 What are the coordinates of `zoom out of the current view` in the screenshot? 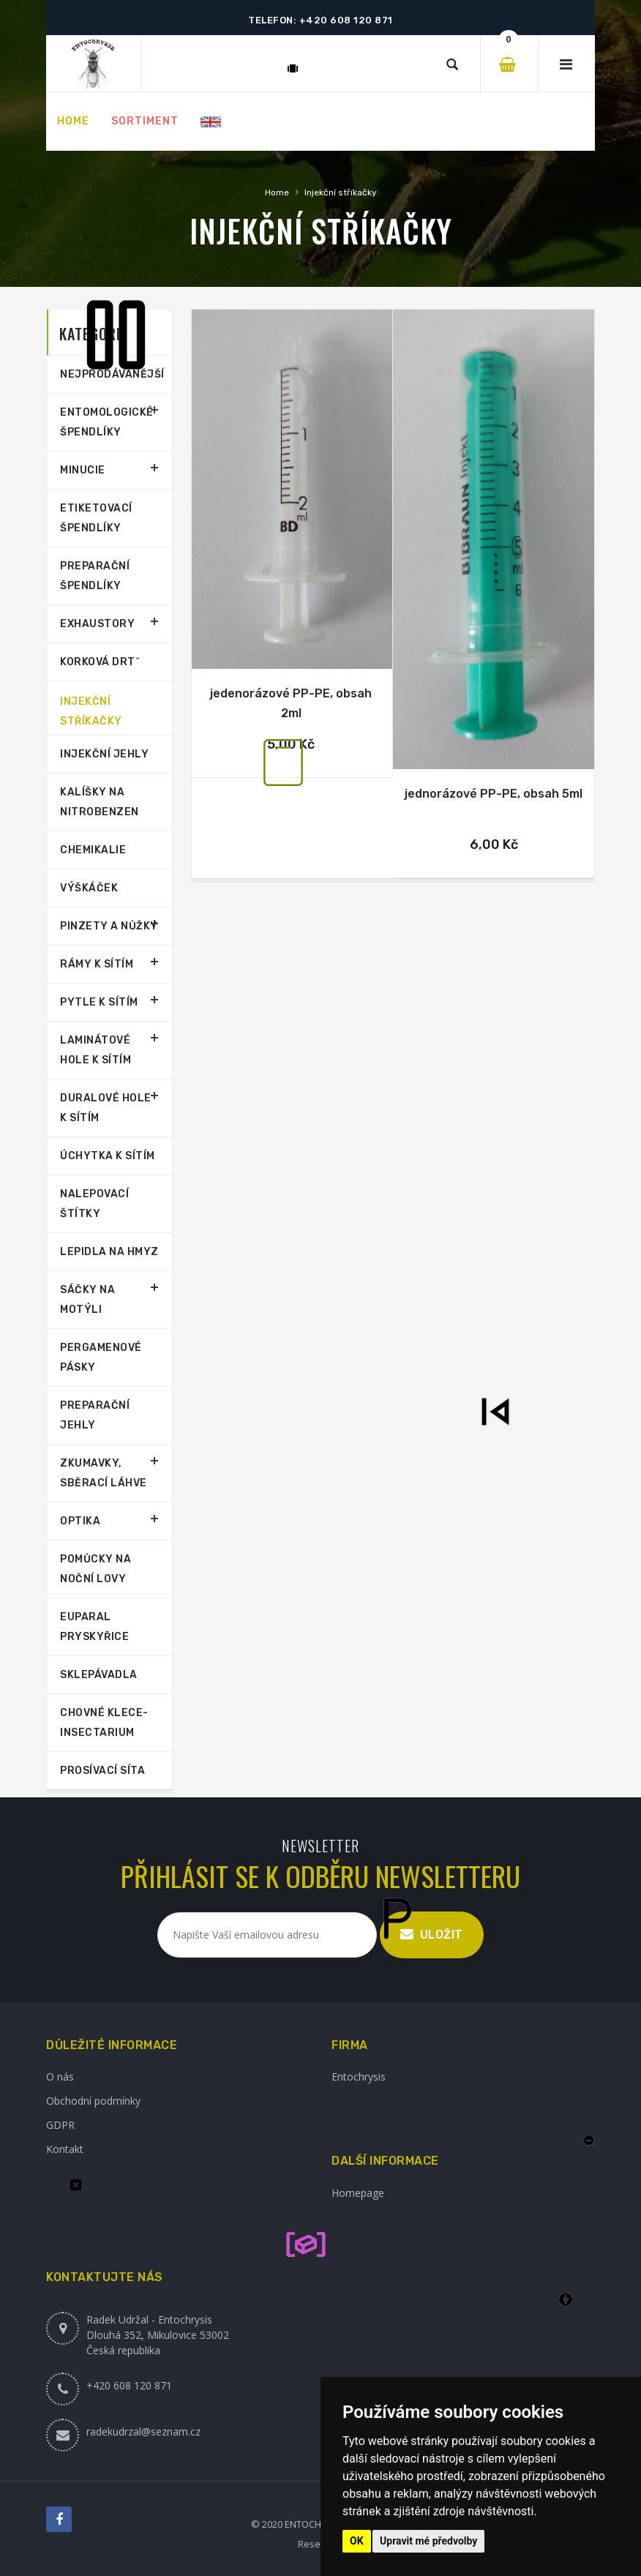 It's located at (590, 2141).